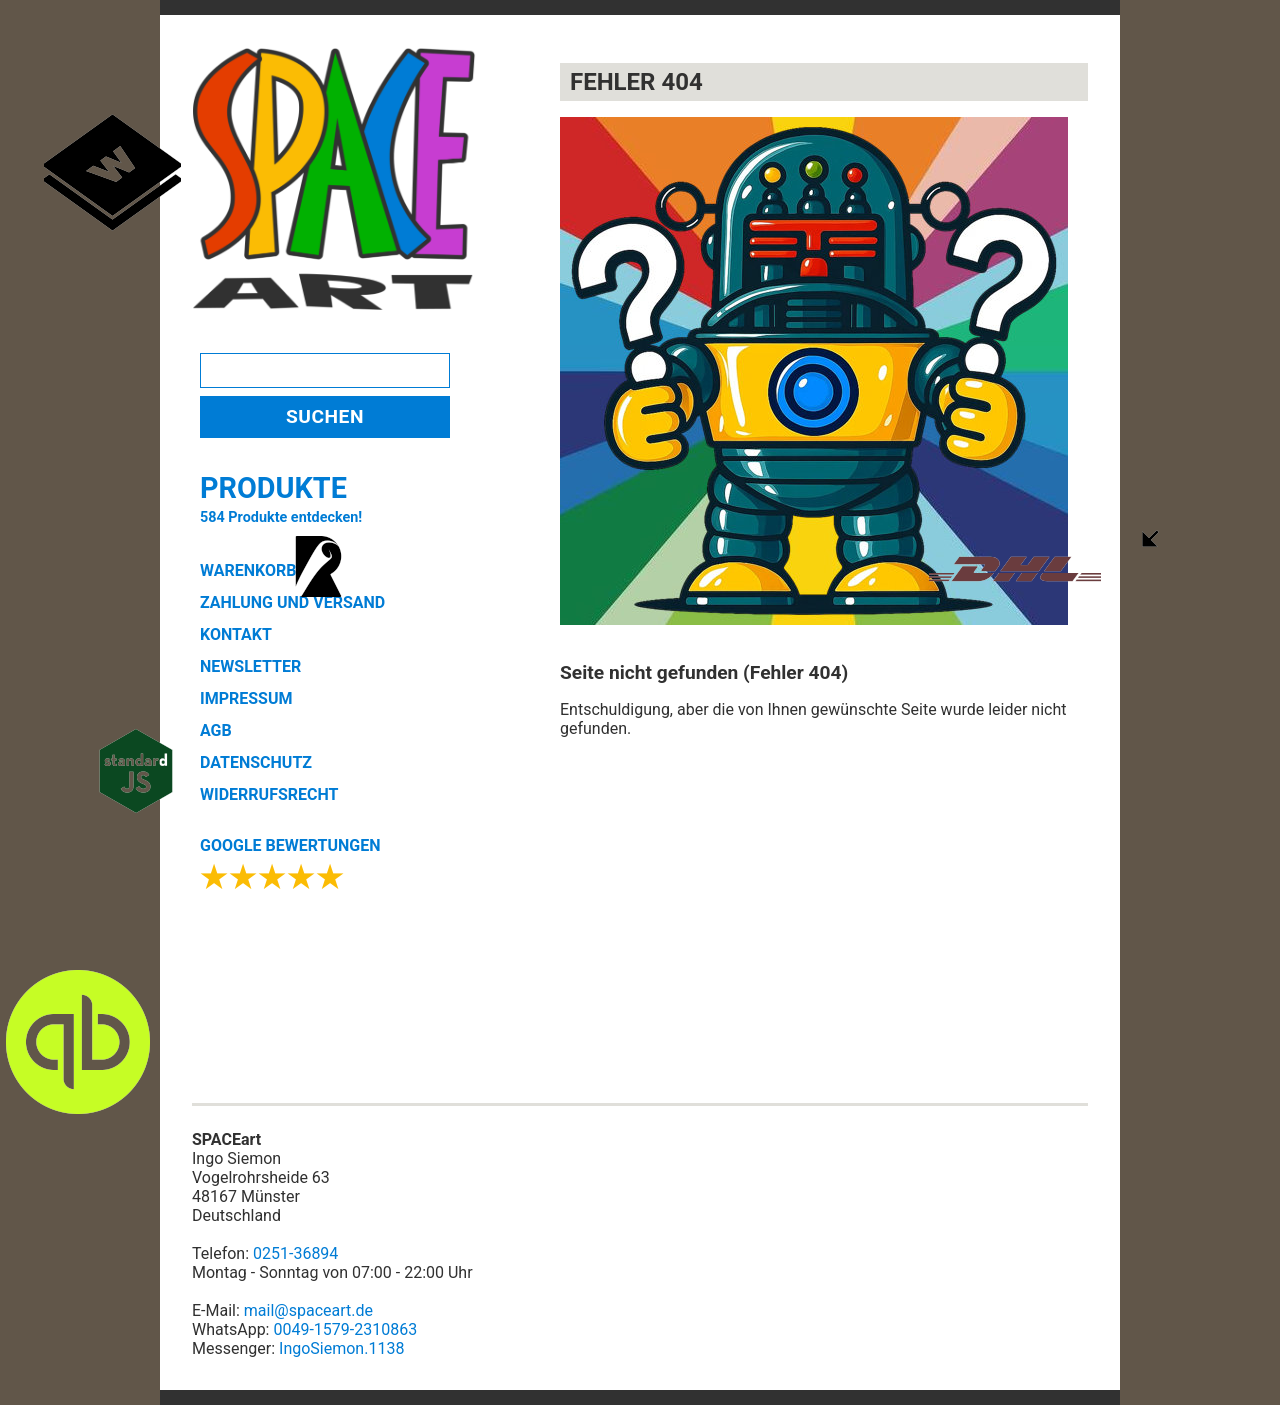  I want to click on open wappalyzer browser extension, so click(112, 172).